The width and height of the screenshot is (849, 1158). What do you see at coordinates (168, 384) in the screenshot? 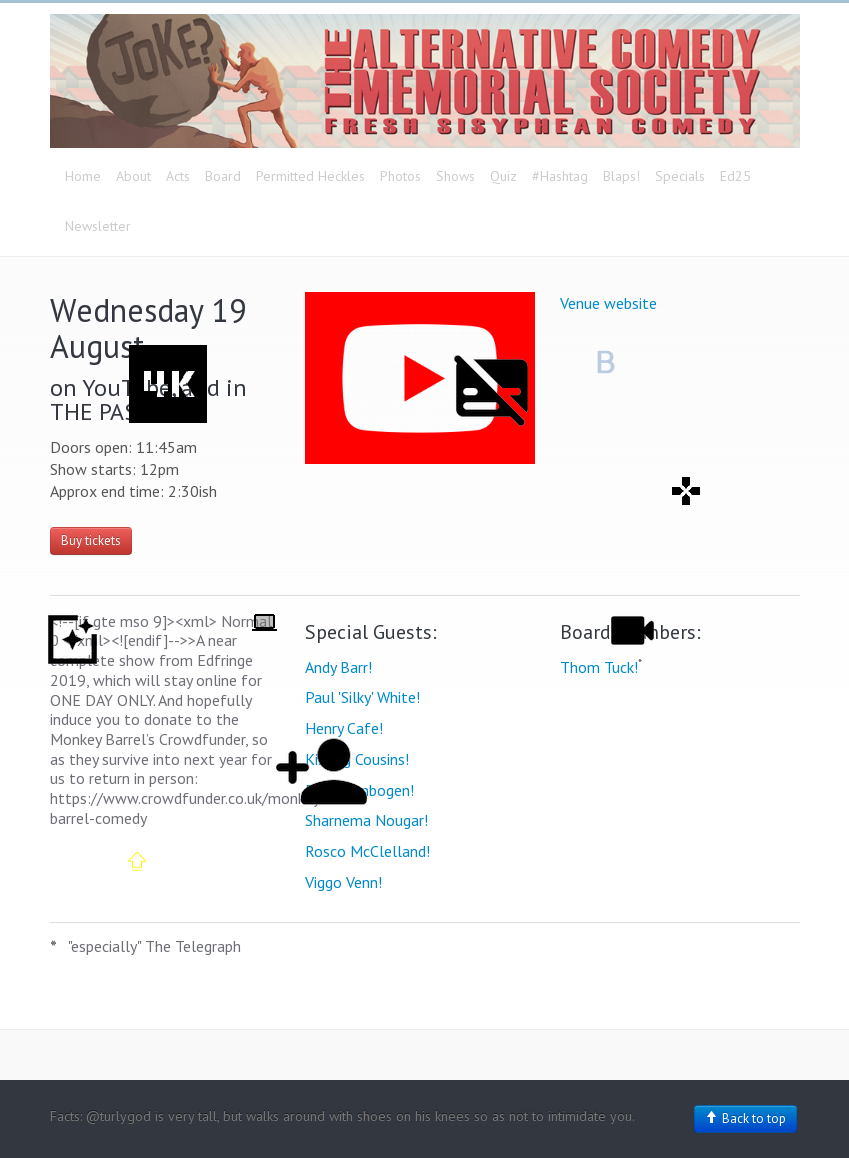
I see `indicates 4K resolution video quality` at bounding box center [168, 384].